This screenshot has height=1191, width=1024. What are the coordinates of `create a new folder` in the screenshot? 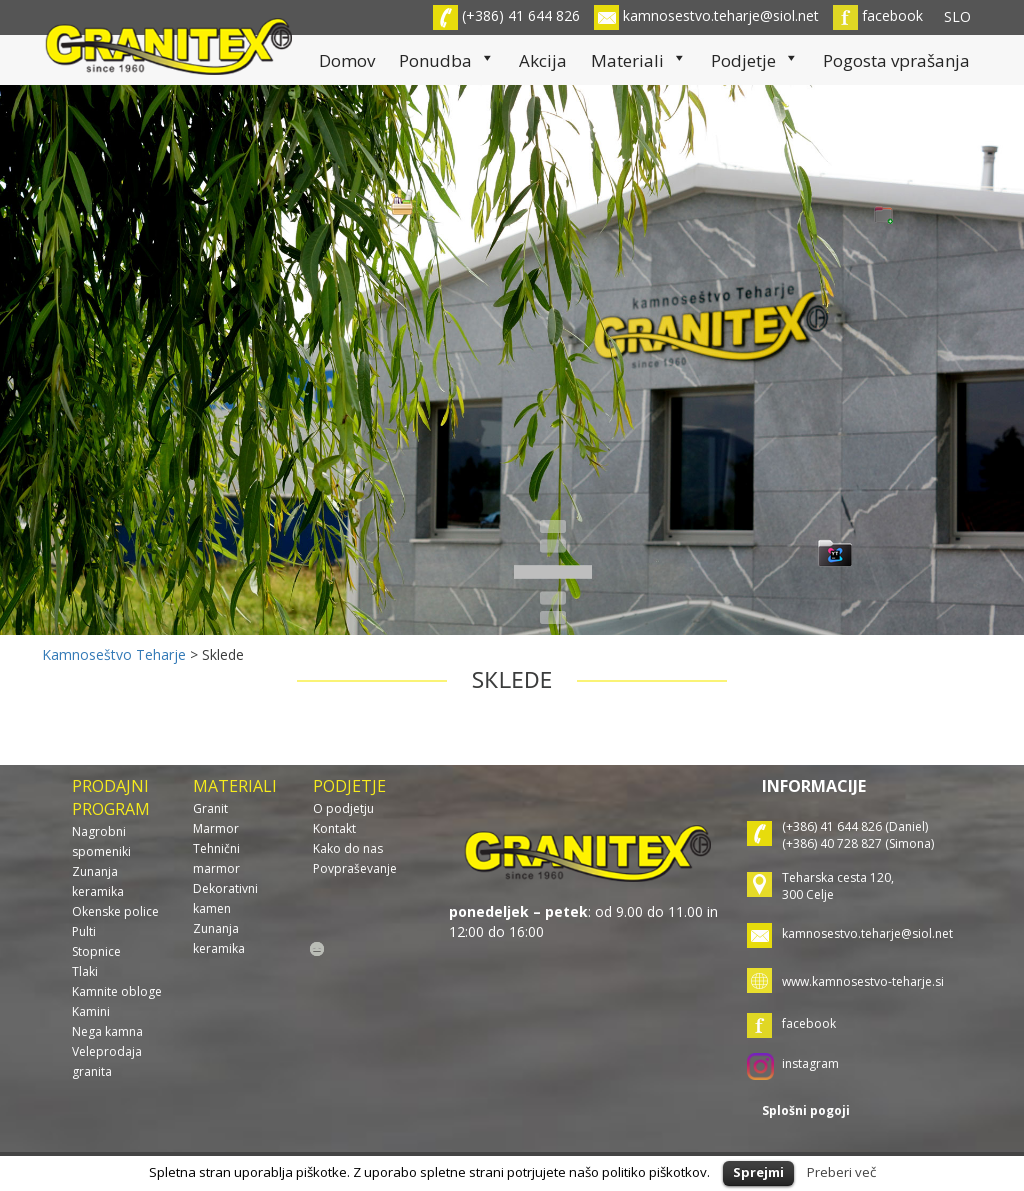 It's located at (883, 214).